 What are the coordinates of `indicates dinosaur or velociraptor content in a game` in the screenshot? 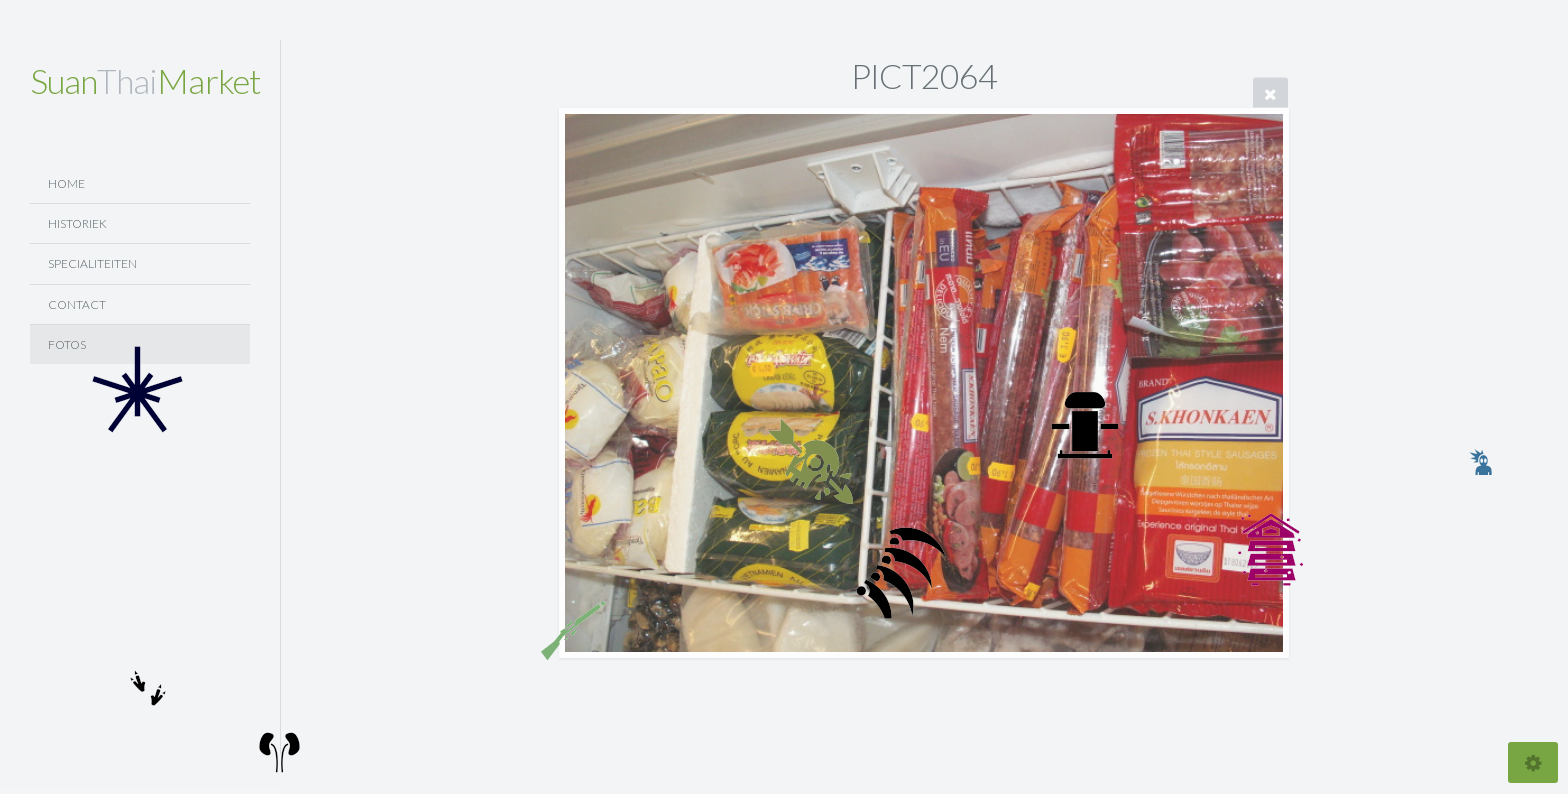 It's located at (148, 688).